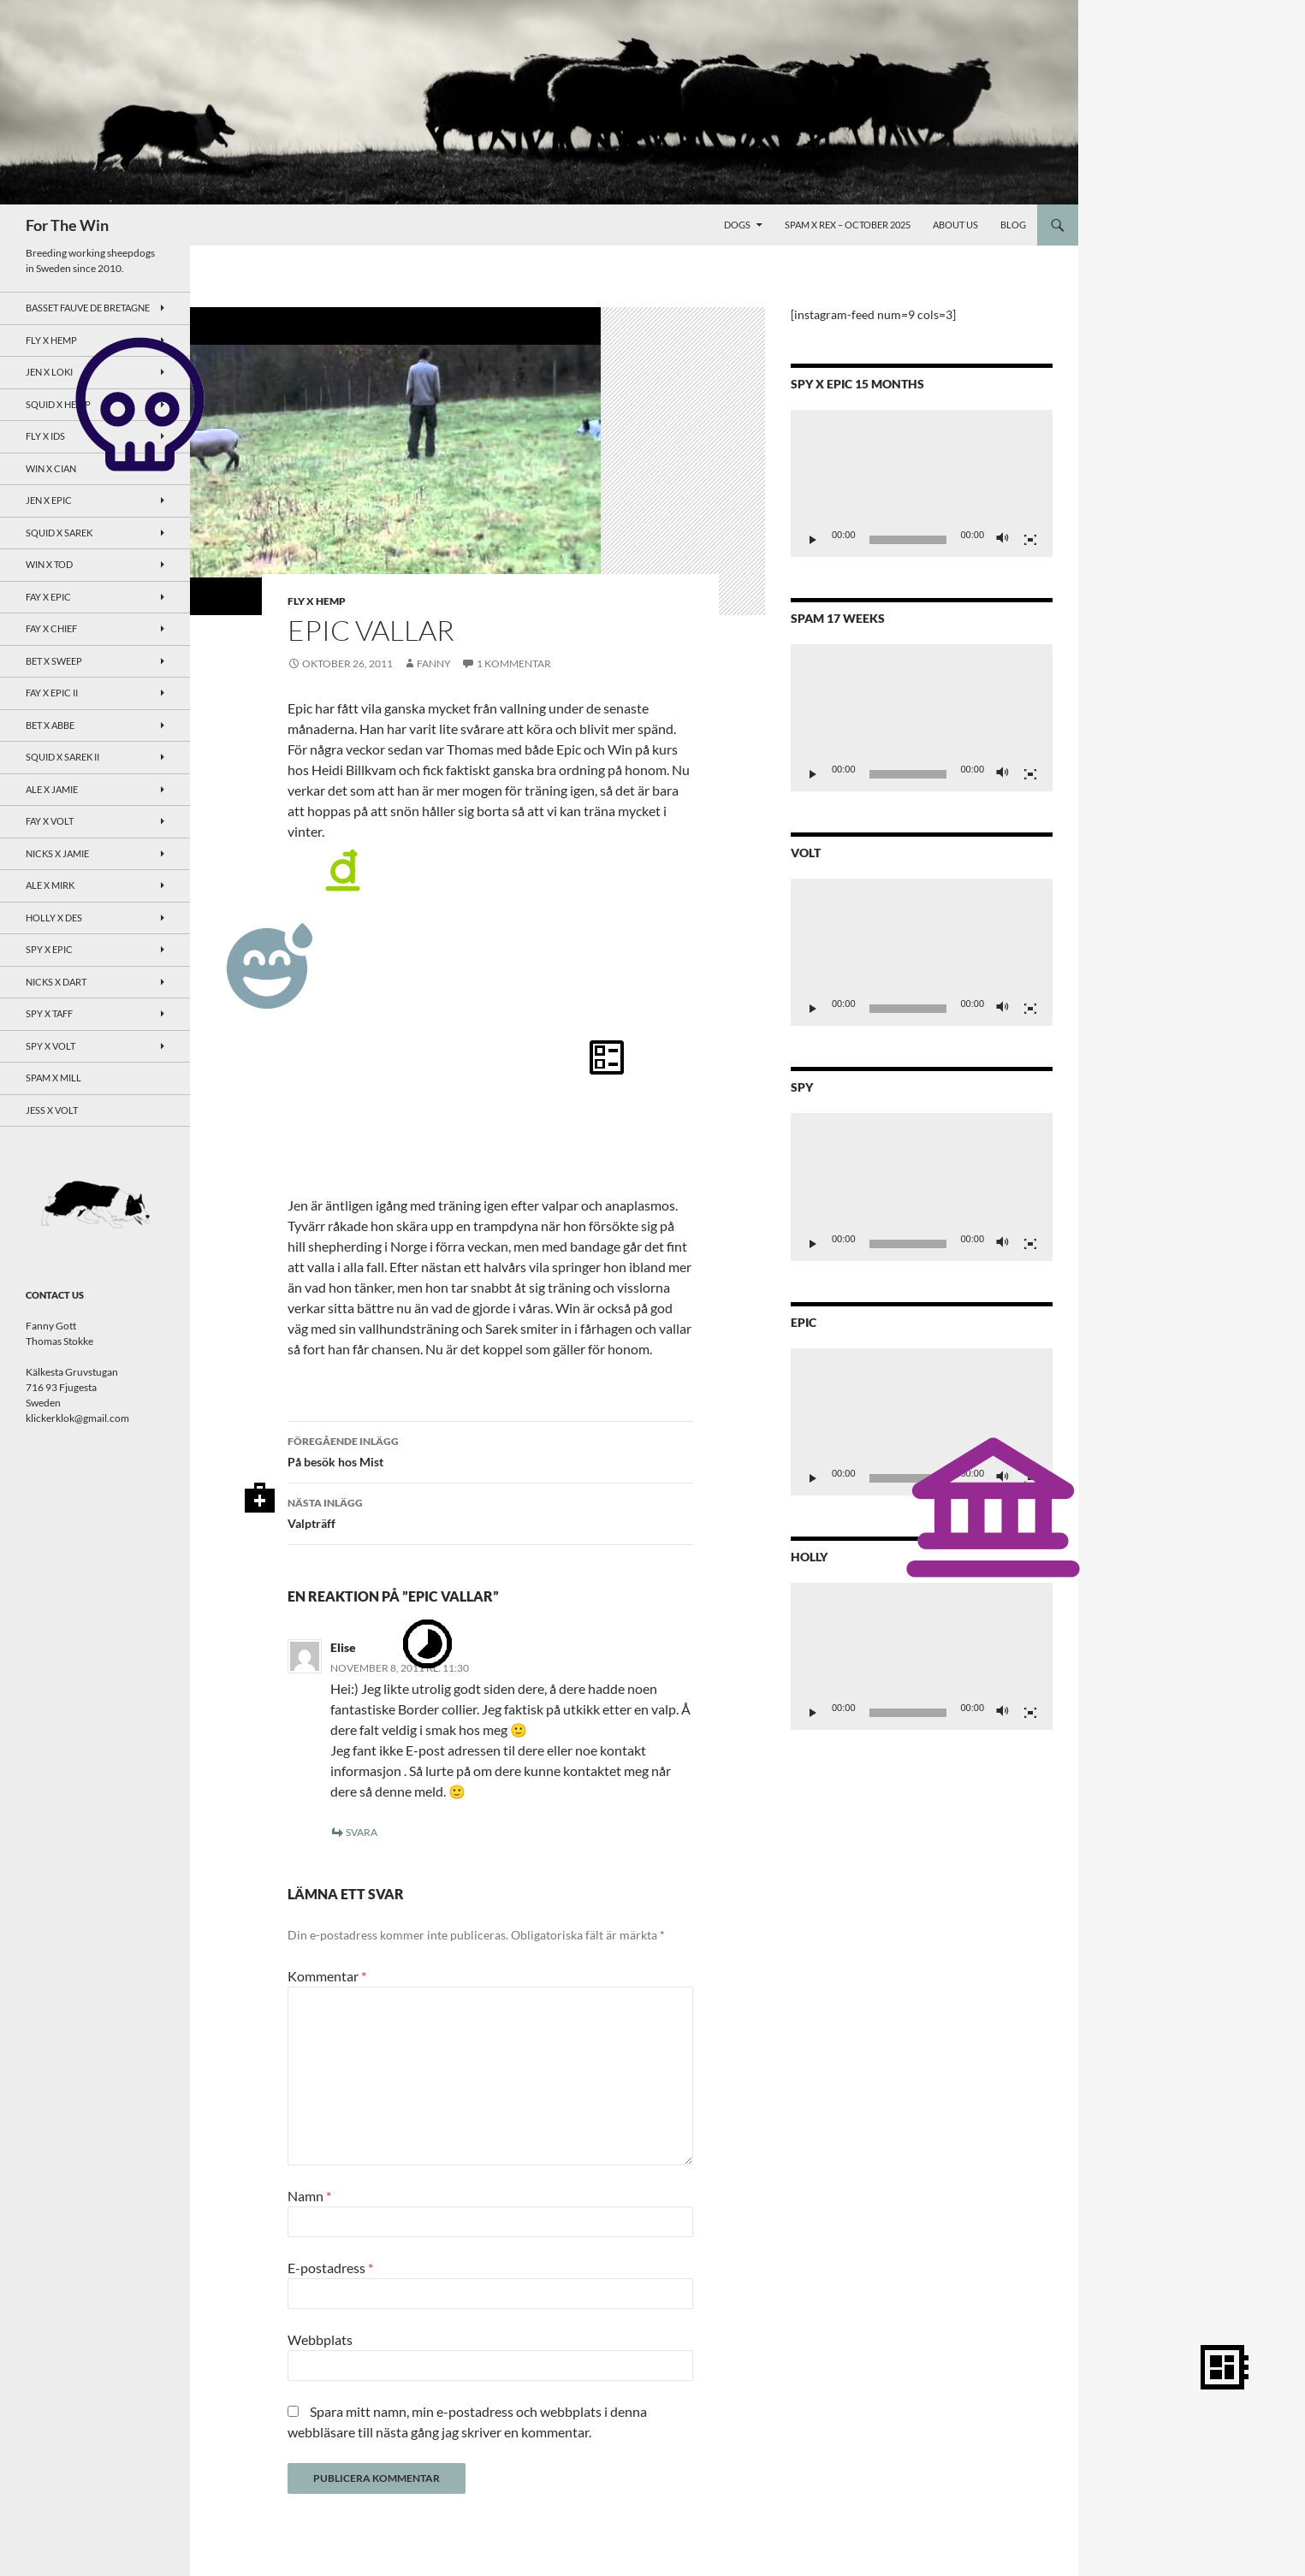  What do you see at coordinates (1225, 2367) in the screenshot?
I see `access developer or hardware settings` at bounding box center [1225, 2367].